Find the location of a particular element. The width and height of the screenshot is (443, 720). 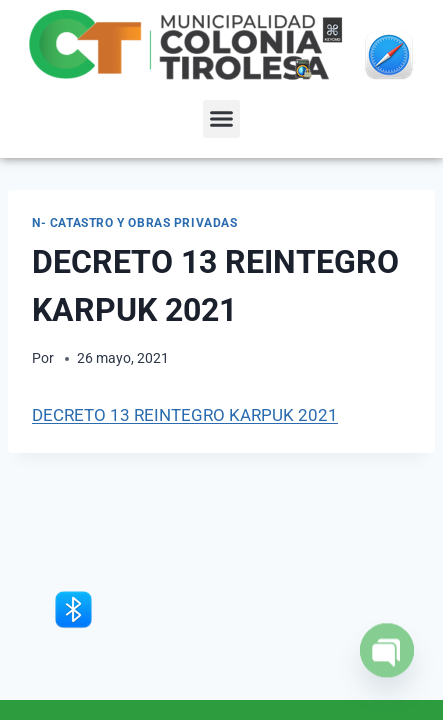

access keyboard shortcuts and command key bindings is located at coordinates (332, 30).